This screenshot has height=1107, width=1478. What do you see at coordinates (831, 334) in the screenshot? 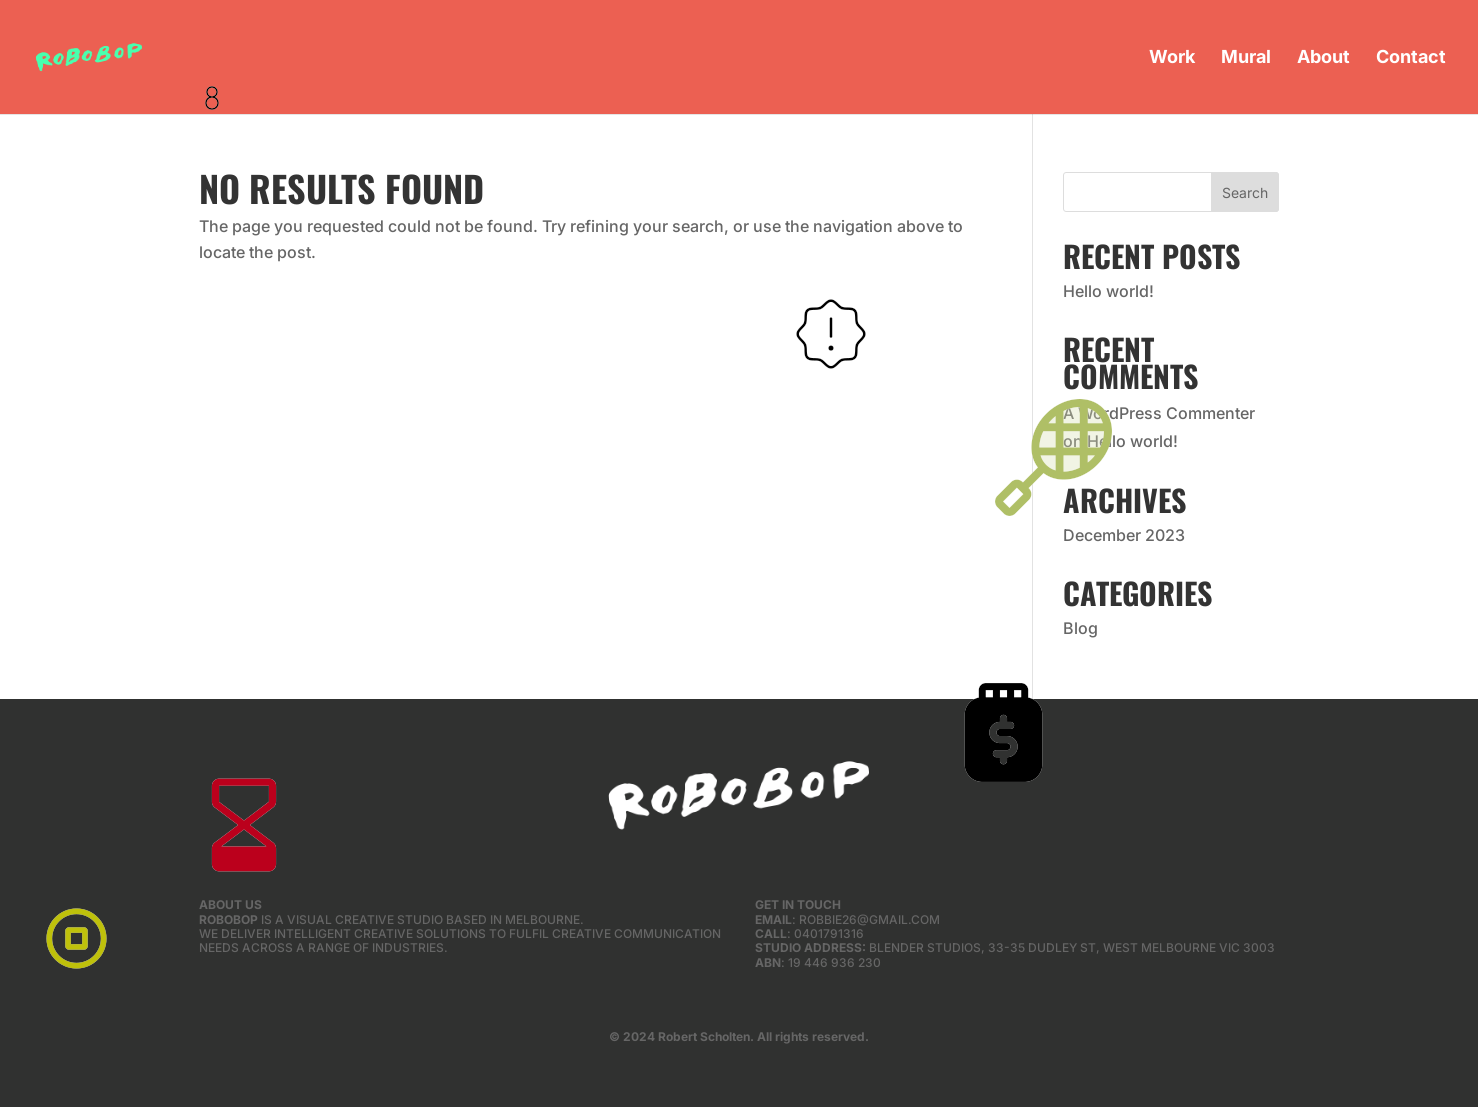
I see `indicates a warning or important notice` at bounding box center [831, 334].